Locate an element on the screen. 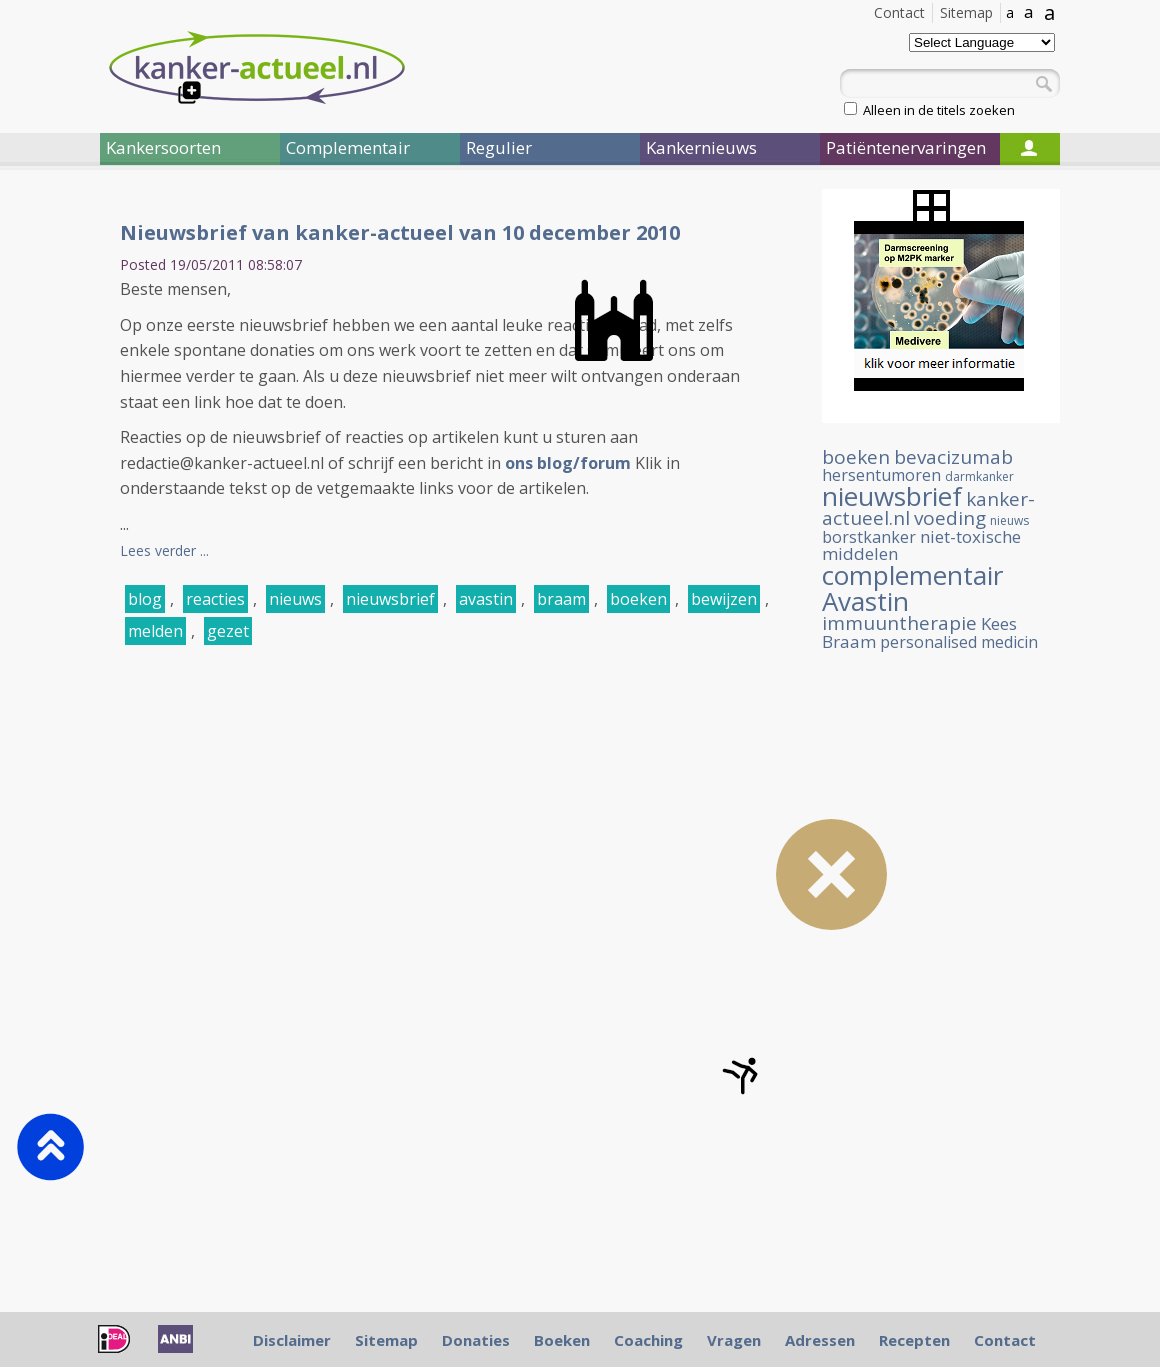 The width and height of the screenshot is (1160, 1367). find nearby synagogues is located at coordinates (614, 322).